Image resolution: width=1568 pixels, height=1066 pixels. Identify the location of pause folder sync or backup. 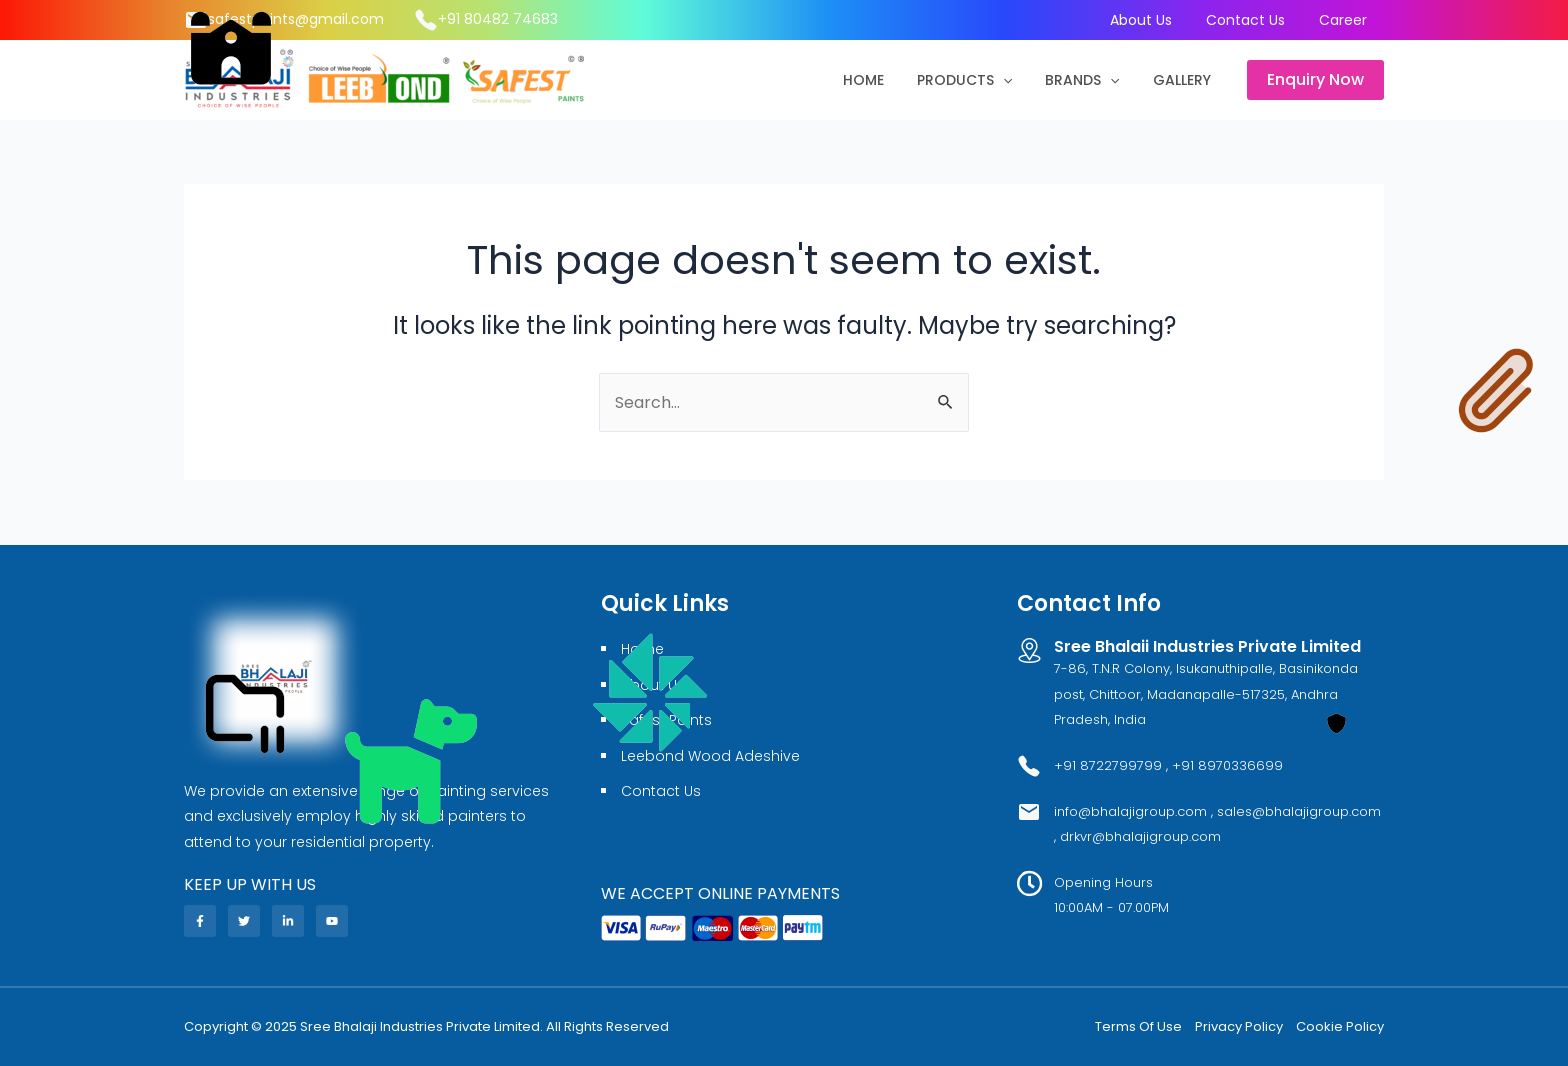
(245, 710).